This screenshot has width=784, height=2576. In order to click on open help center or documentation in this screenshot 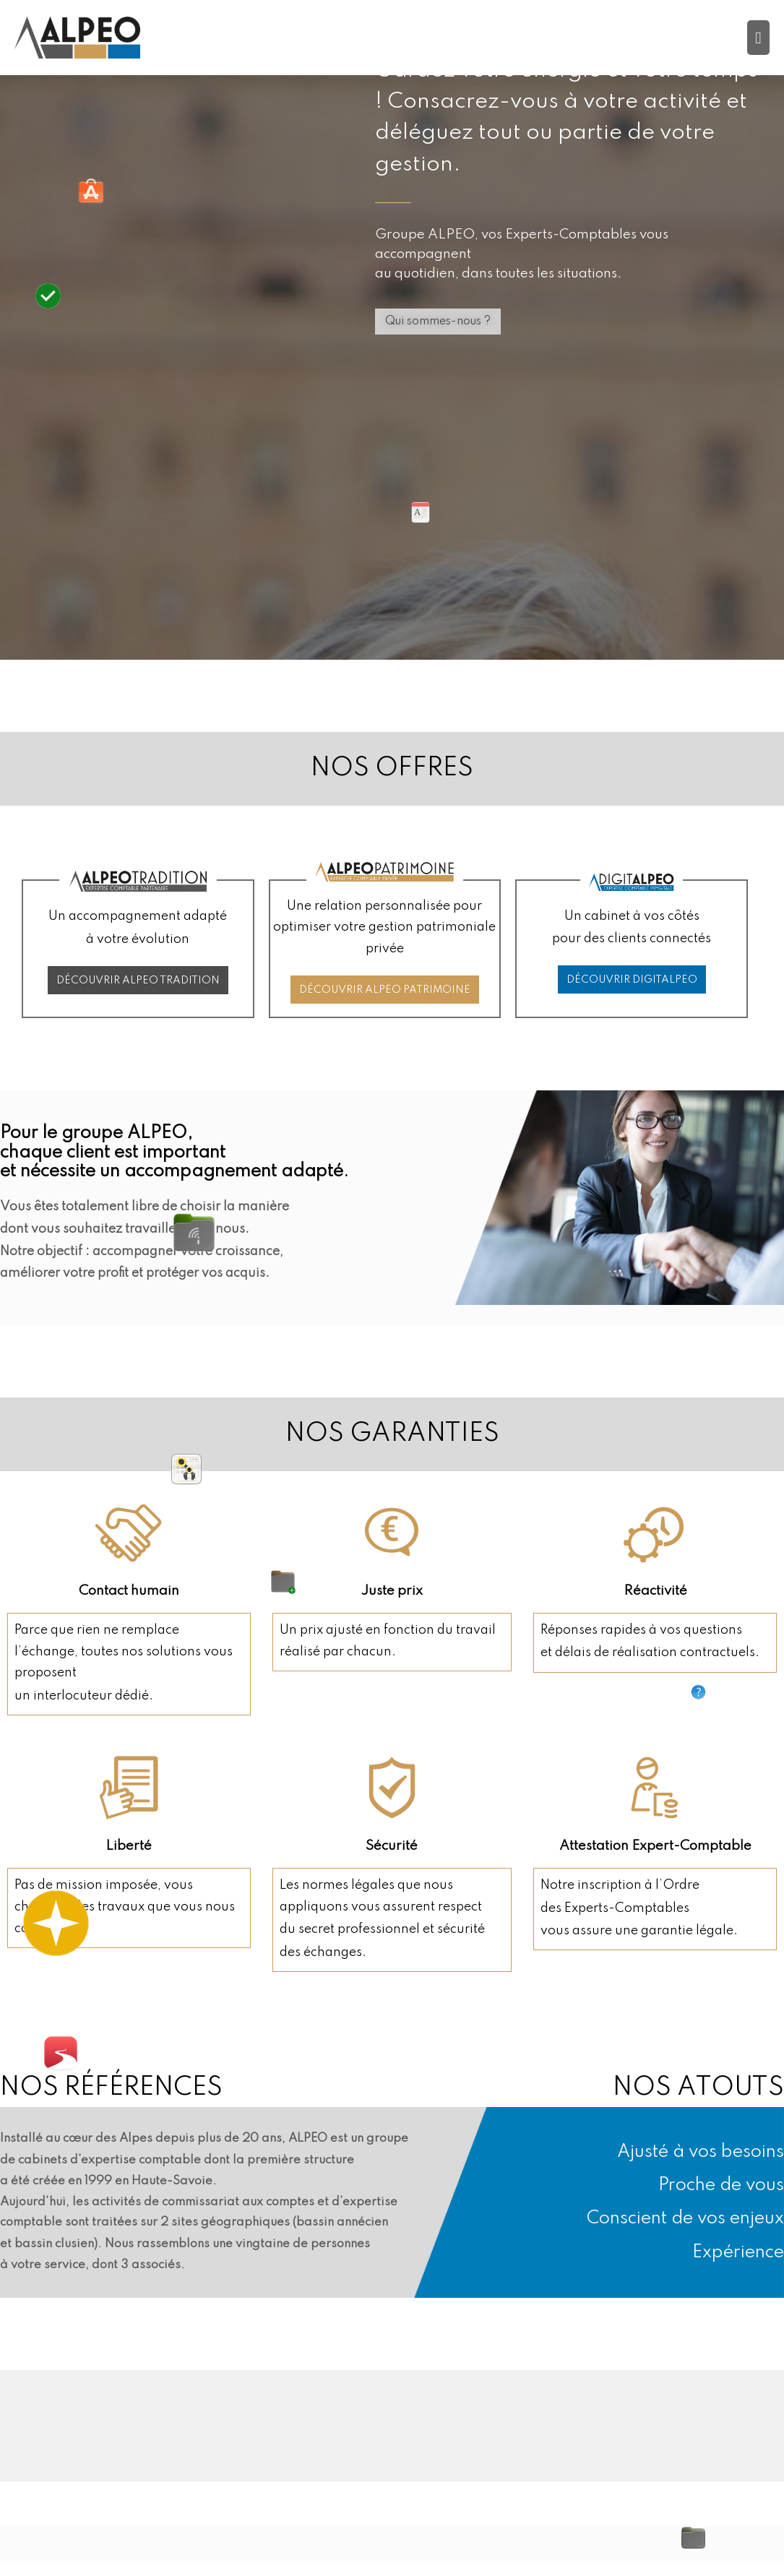, I will do `click(698, 1692)`.